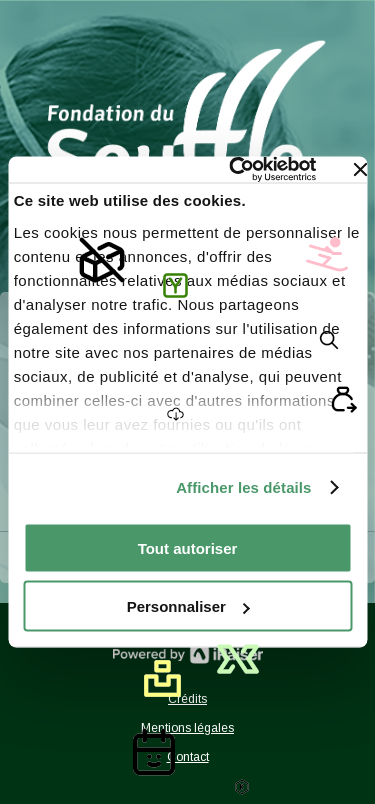  Describe the element at coordinates (327, 255) in the screenshot. I see `indicates skiing or winter sports activity` at that location.